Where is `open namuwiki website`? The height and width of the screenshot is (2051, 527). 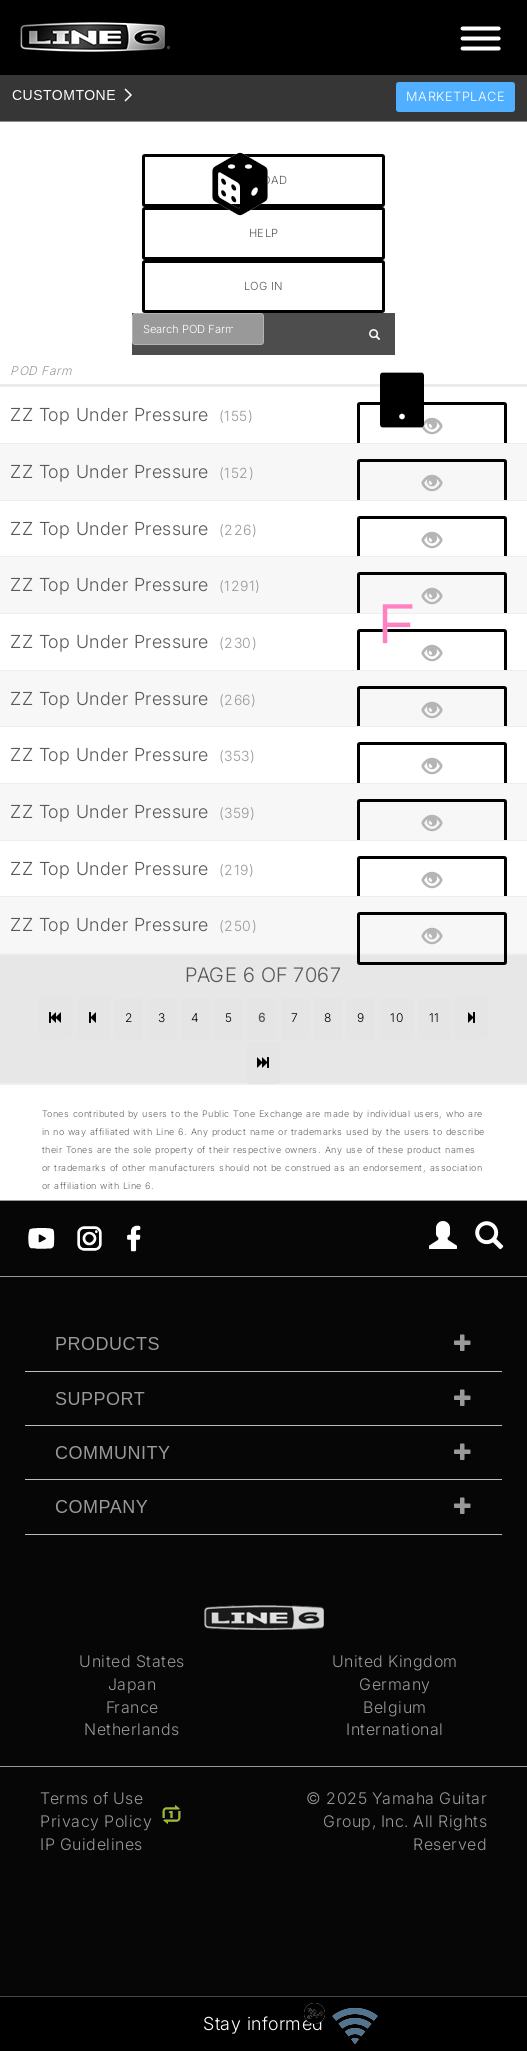
open namuwiki website is located at coordinates (314, 2013).